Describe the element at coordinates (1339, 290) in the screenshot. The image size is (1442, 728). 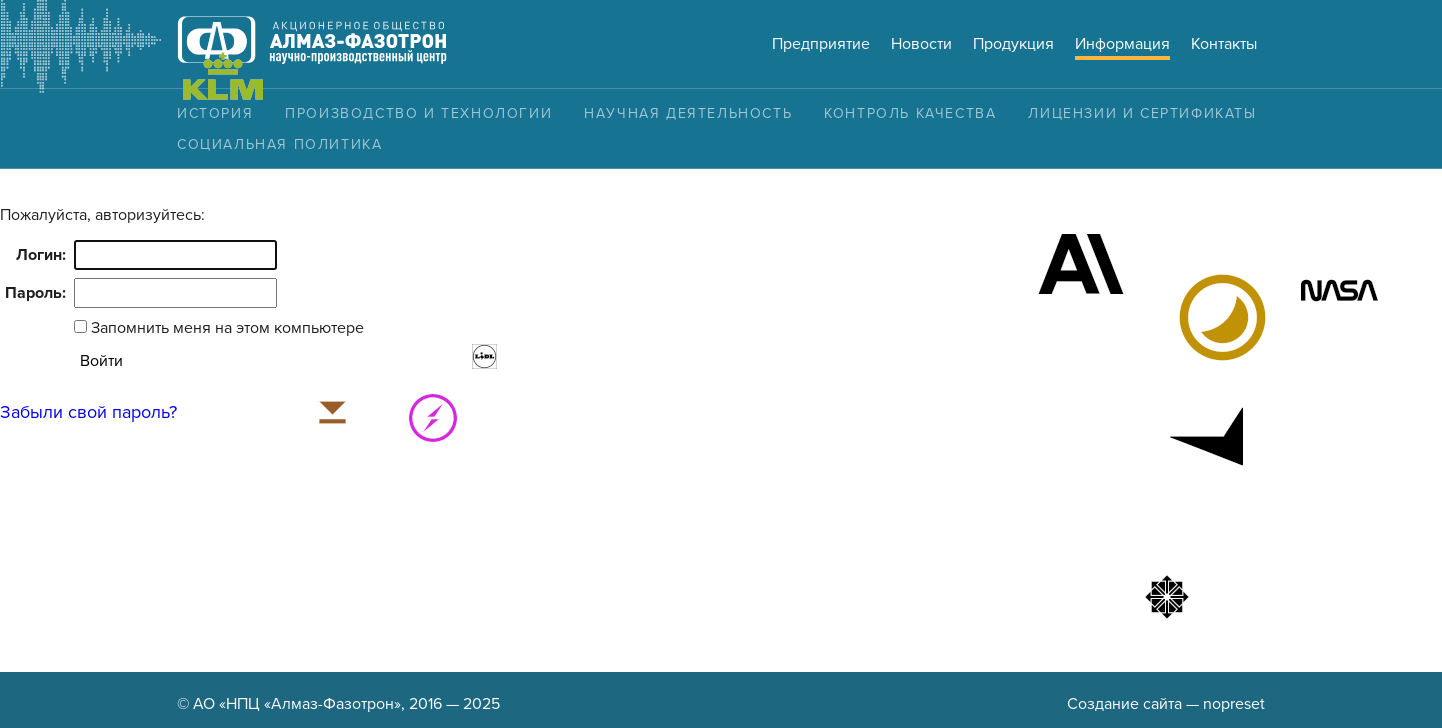
I see `NASA official app or website link` at that location.